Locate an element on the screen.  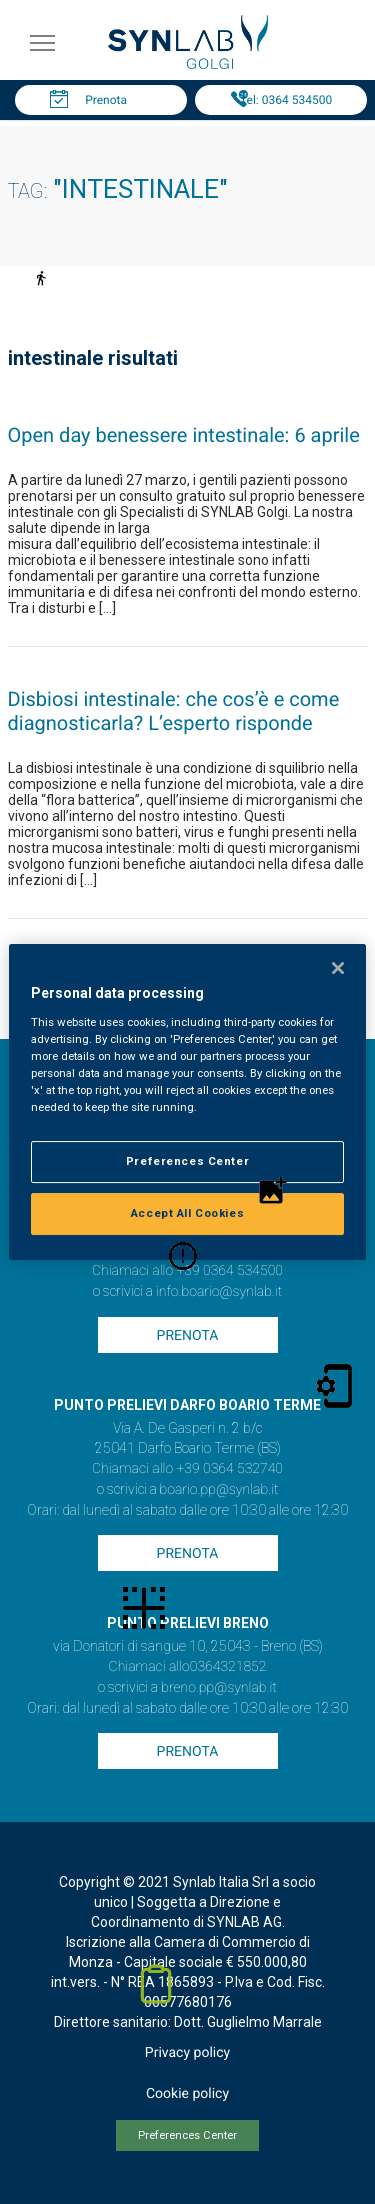
get walking directions is located at coordinates (41, 278).